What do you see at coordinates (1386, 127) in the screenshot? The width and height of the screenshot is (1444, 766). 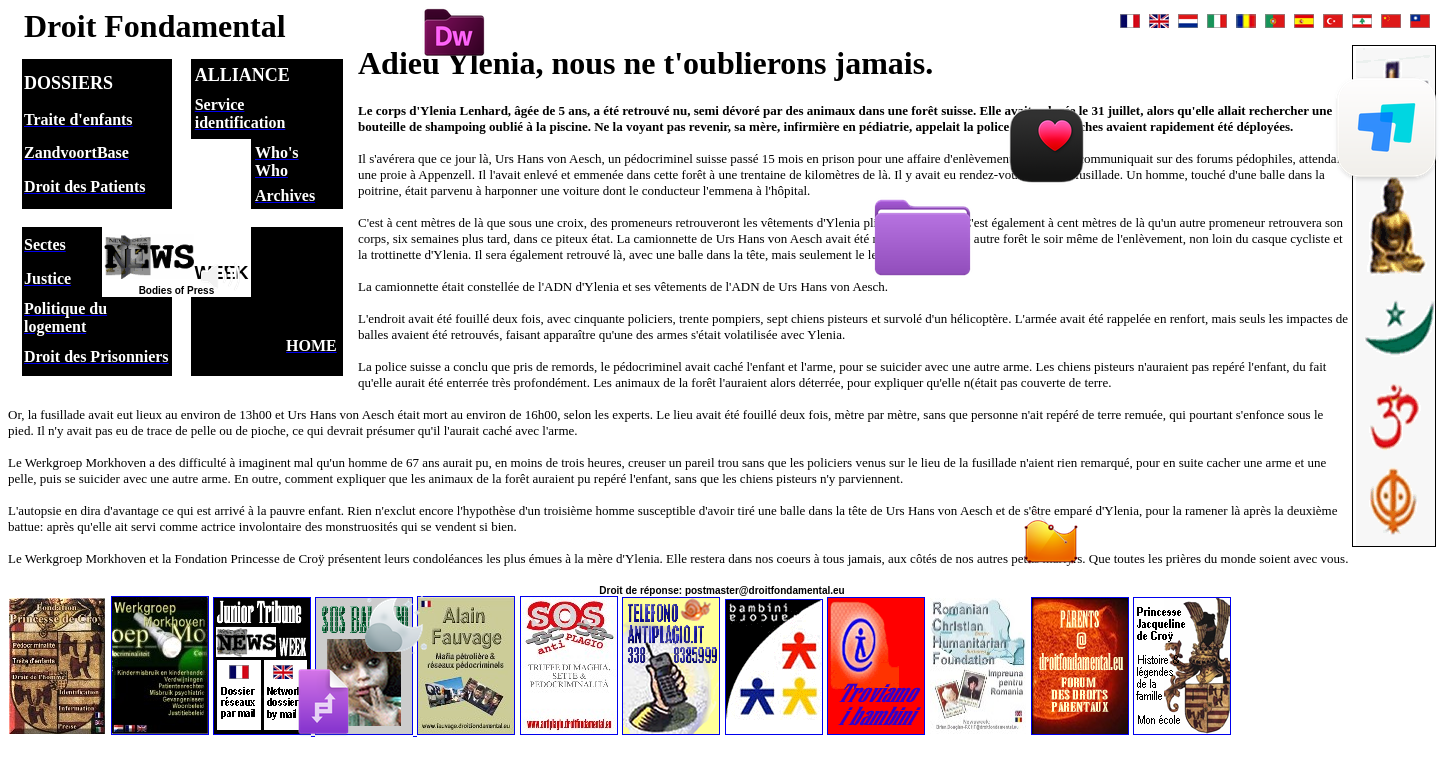 I see `open todesk remote desktop application` at bounding box center [1386, 127].